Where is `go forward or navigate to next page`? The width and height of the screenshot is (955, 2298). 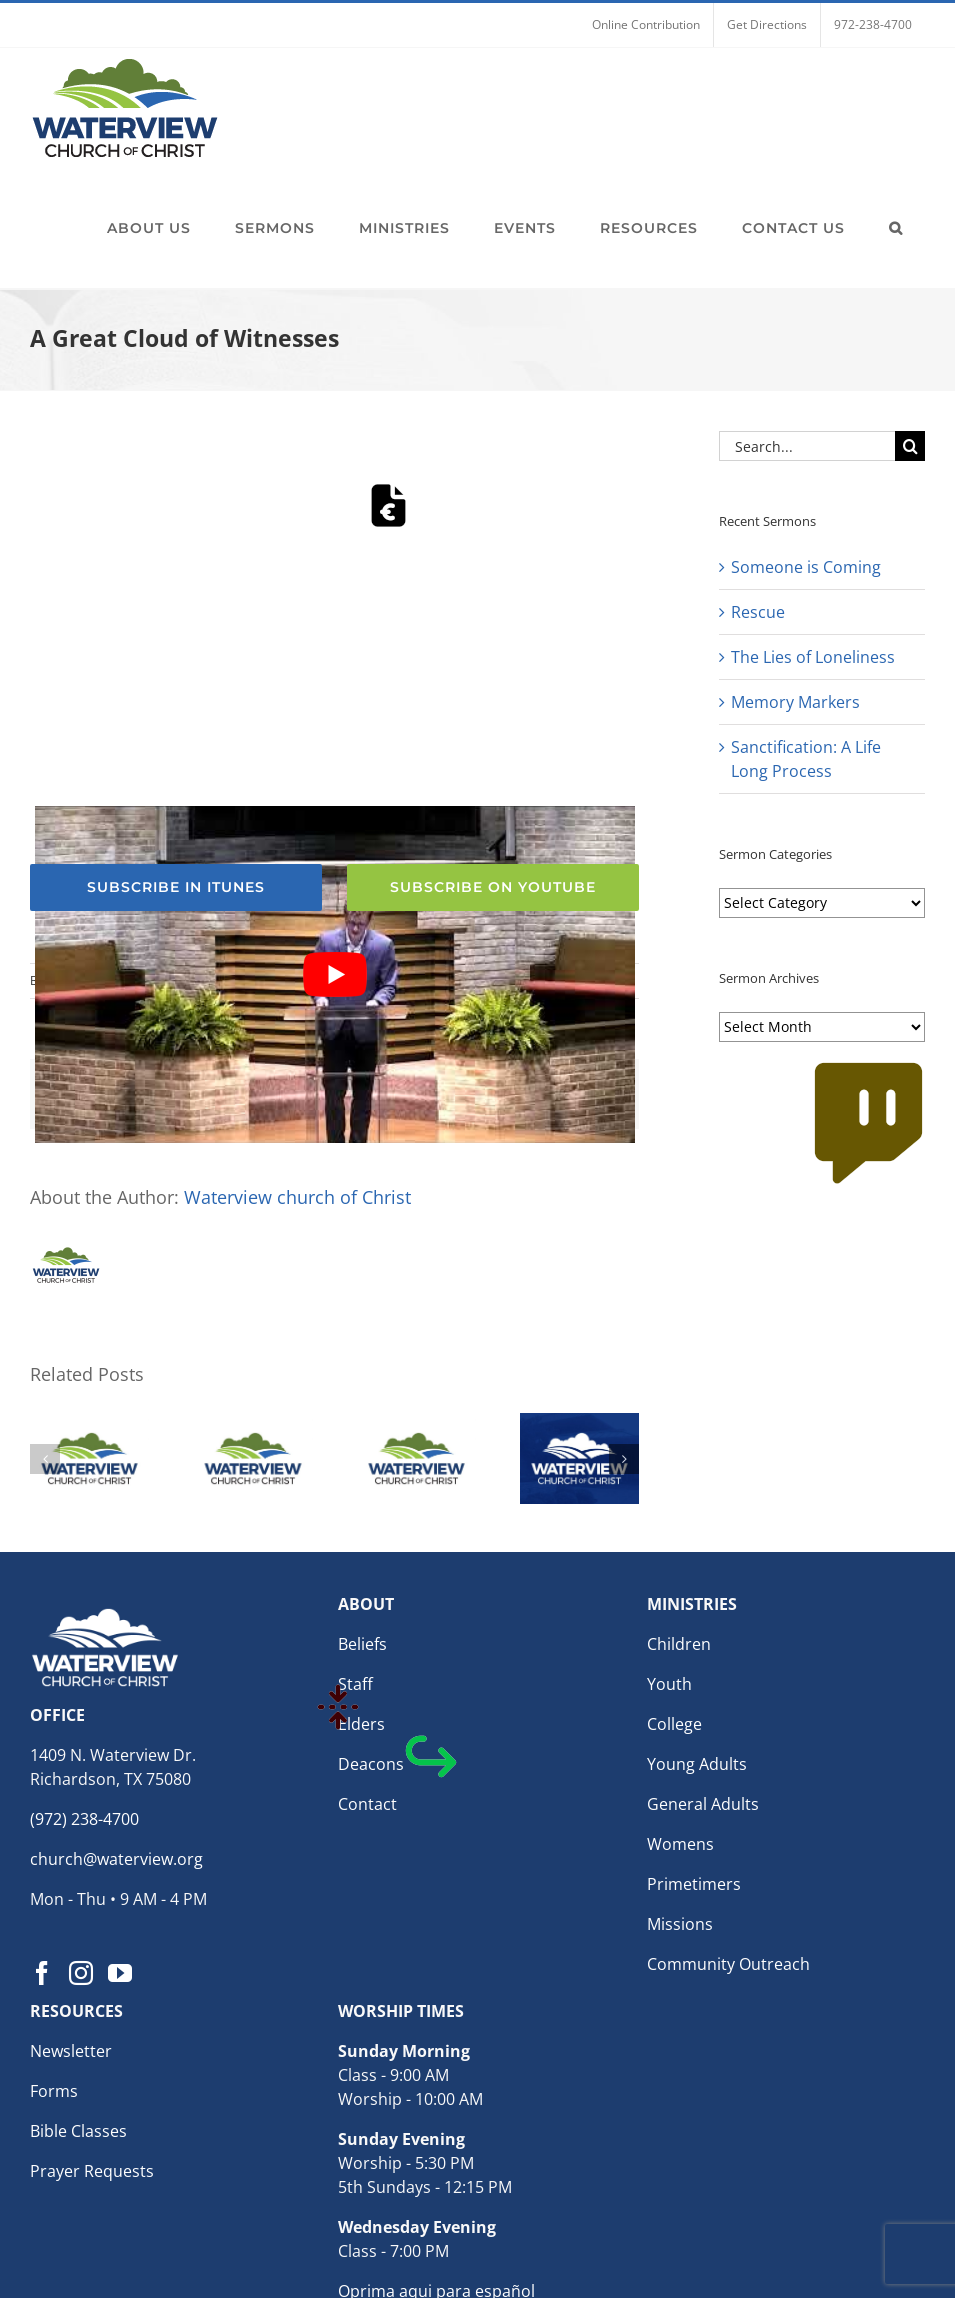
go forward or navigate to next page is located at coordinates (432, 1753).